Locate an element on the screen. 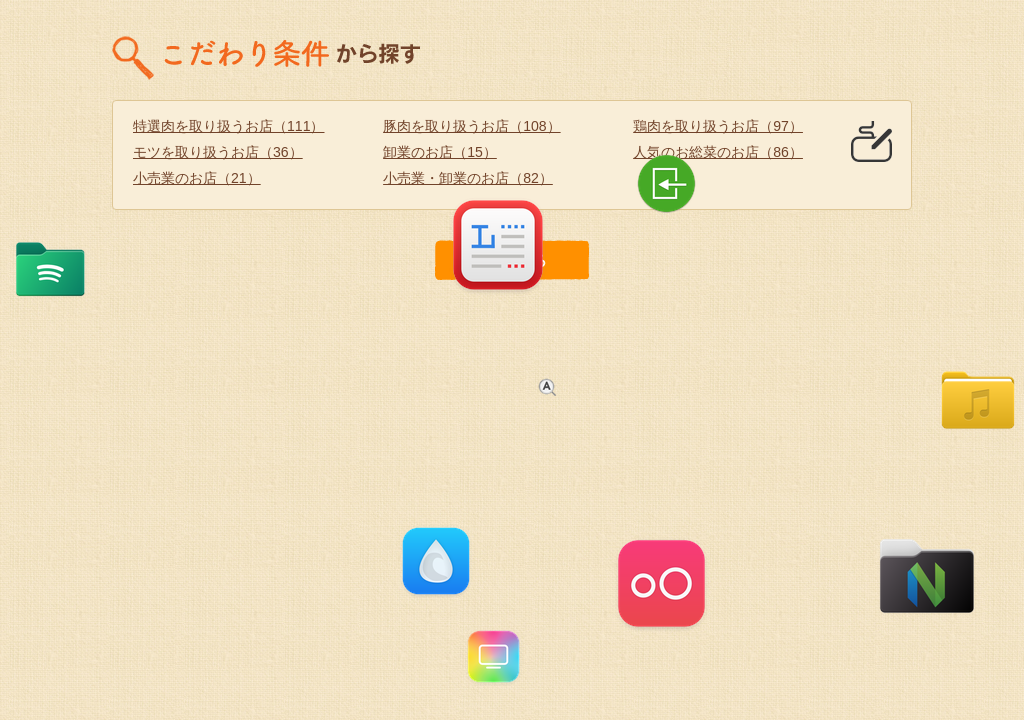  open neovim configuration folder is located at coordinates (926, 578).